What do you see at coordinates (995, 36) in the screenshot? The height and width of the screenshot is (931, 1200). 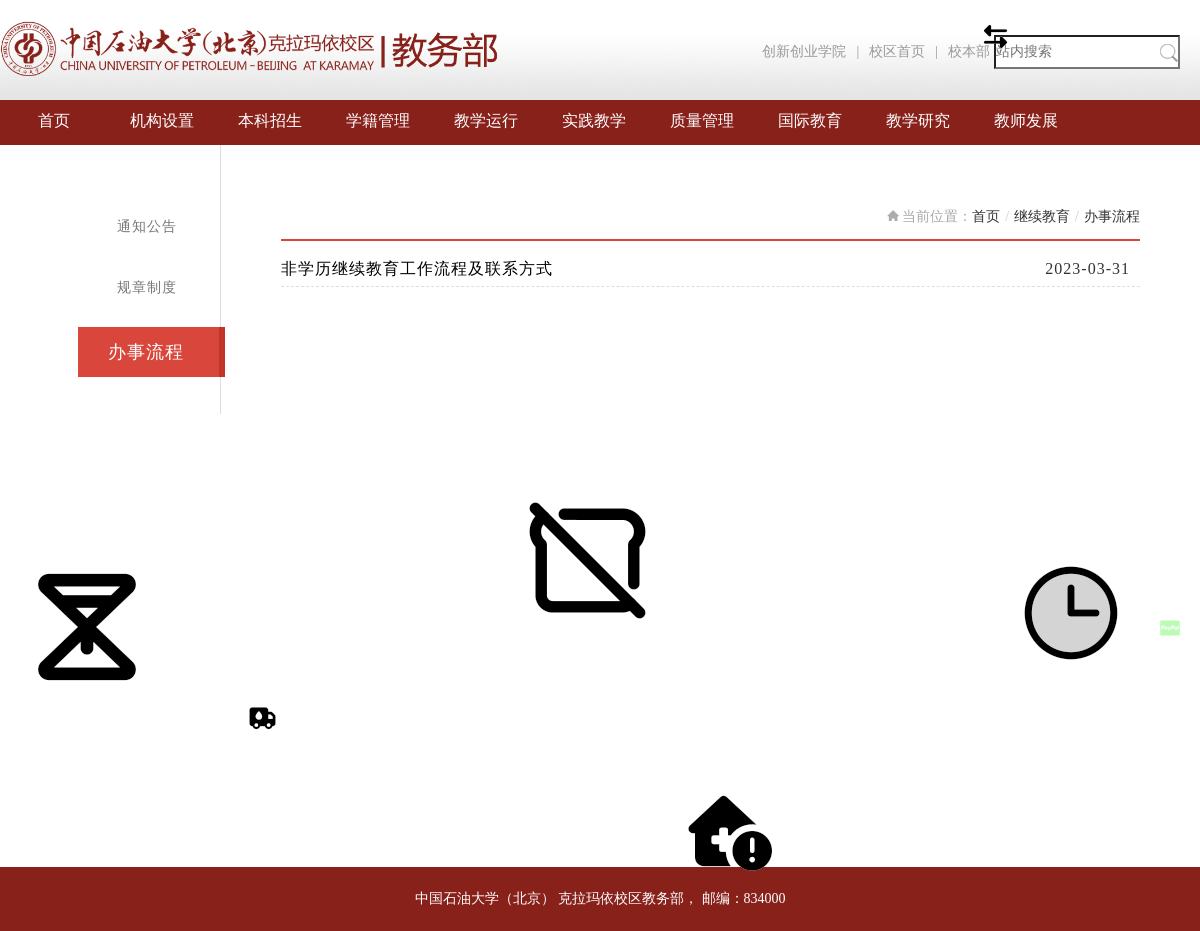 I see `resize or adjust width horizontally` at bounding box center [995, 36].